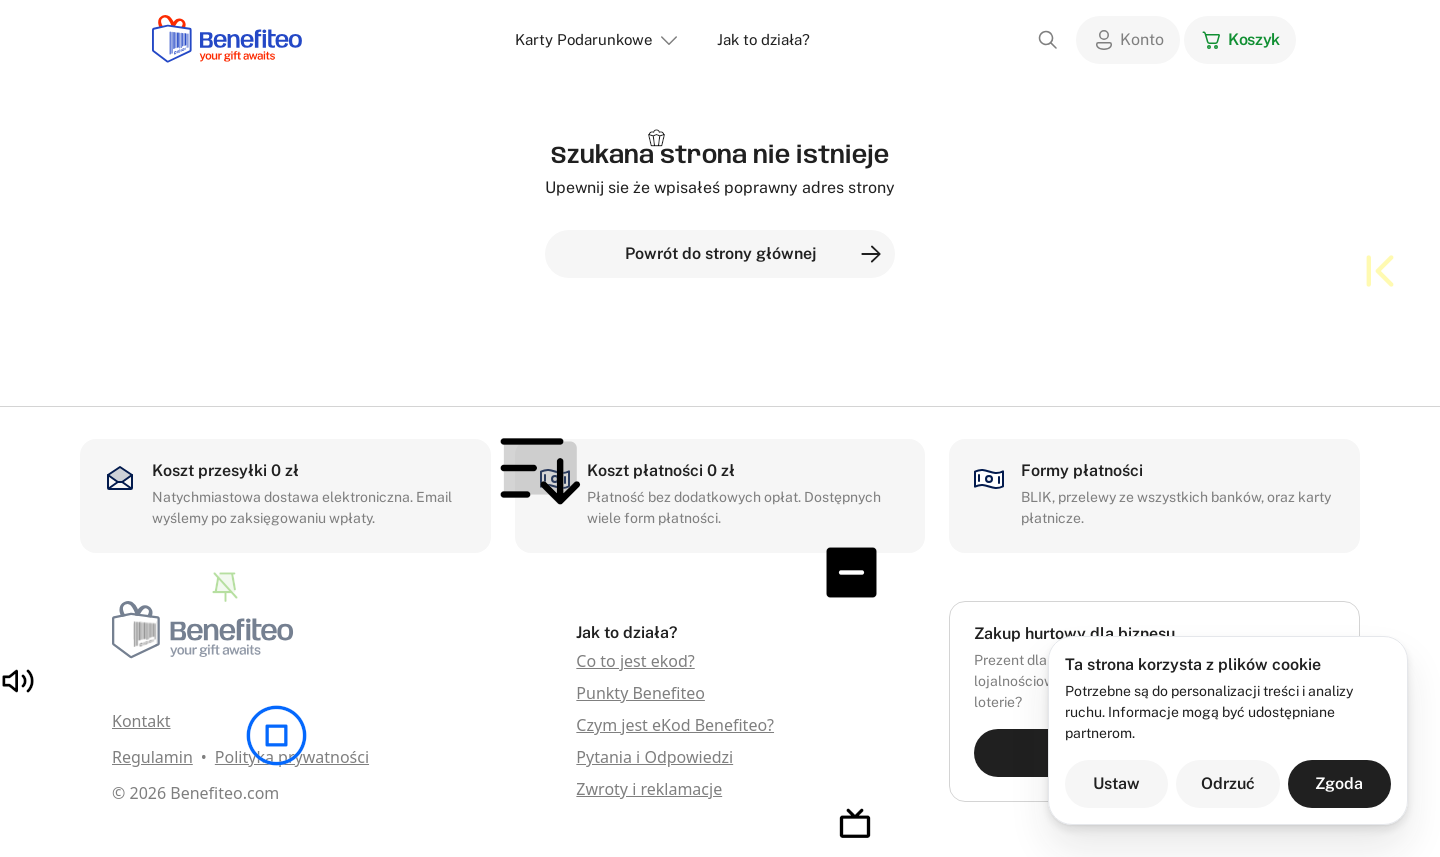 The width and height of the screenshot is (1440, 857). I want to click on unpin this item, so click(225, 585).